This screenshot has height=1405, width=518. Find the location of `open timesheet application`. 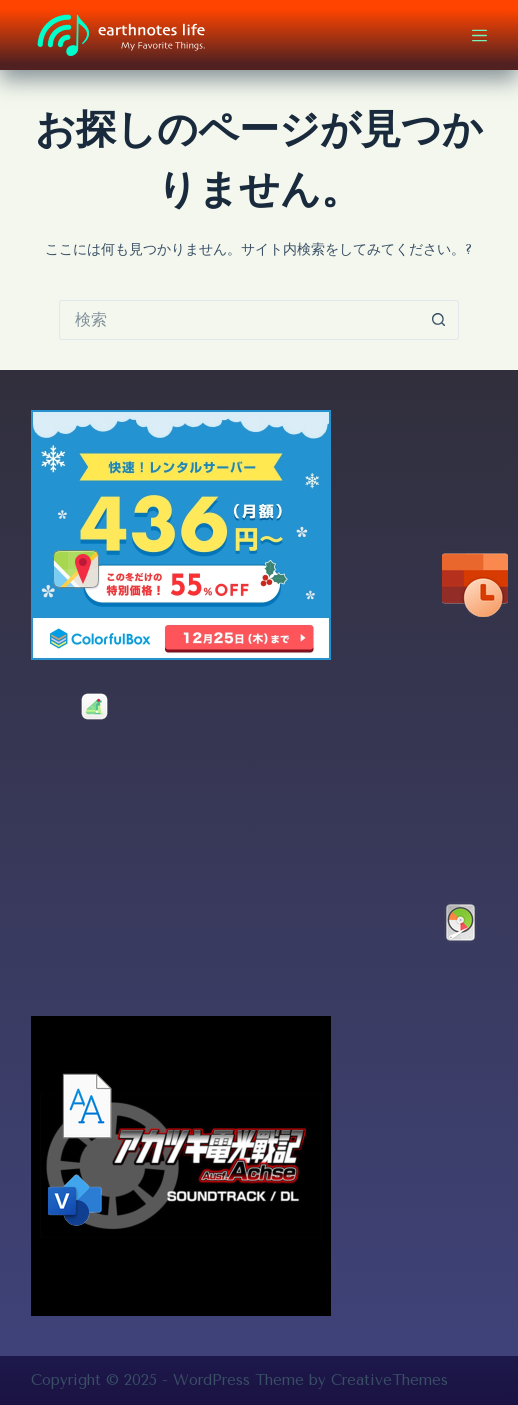

open timesheet application is located at coordinates (475, 584).